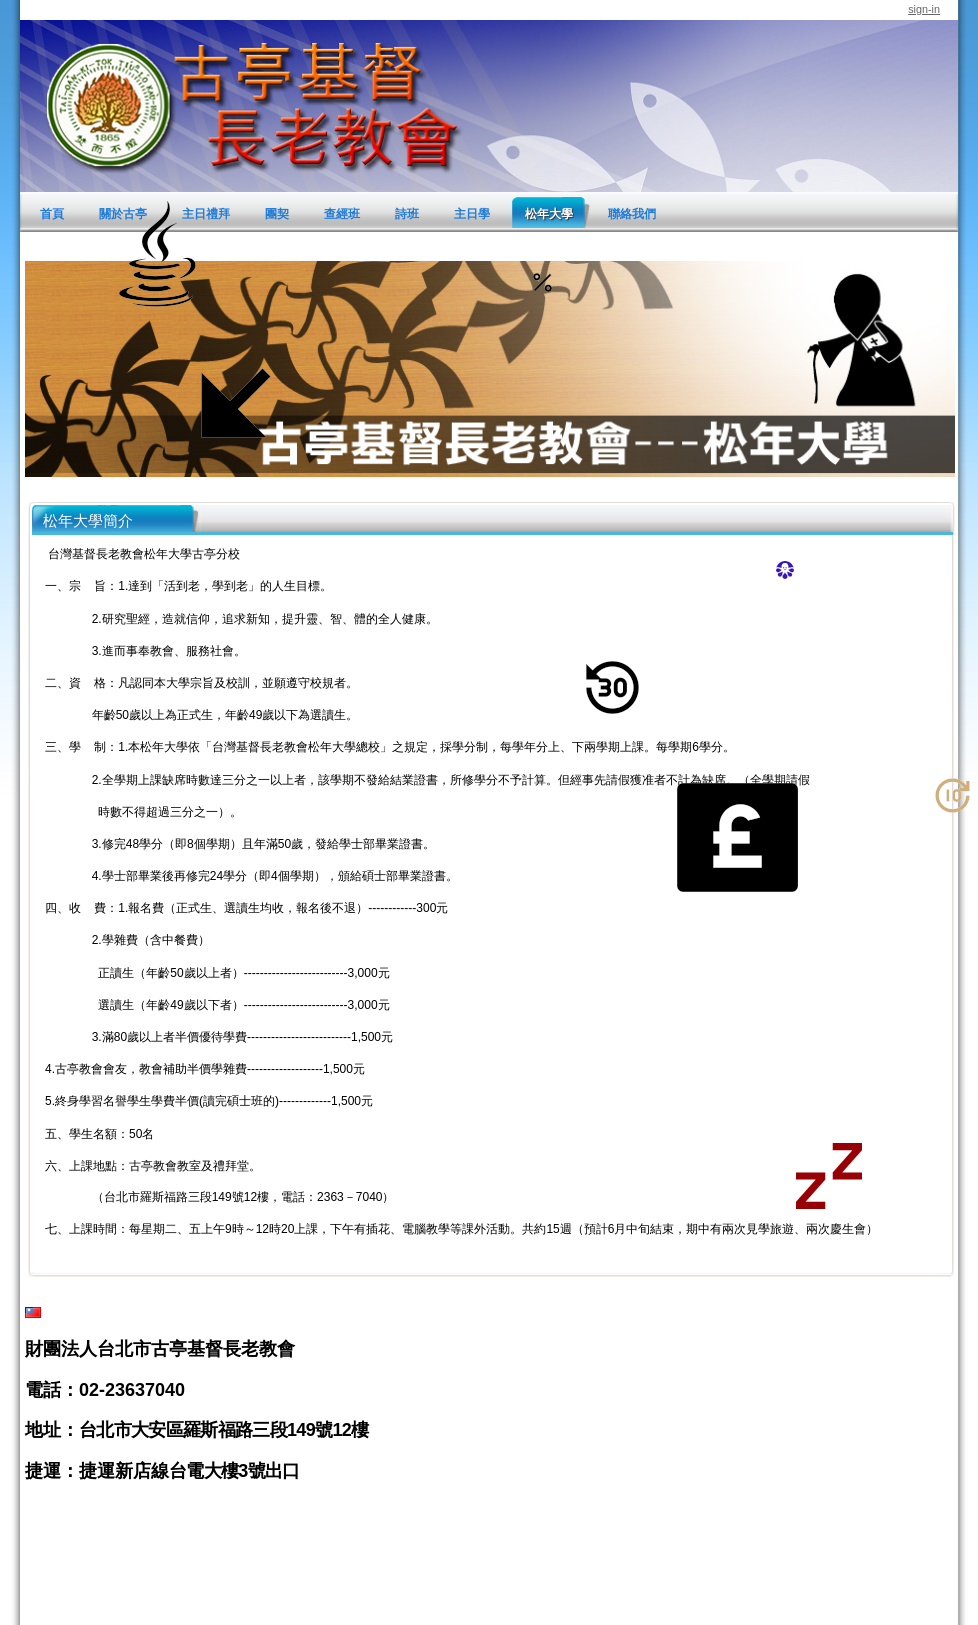 Image resolution: width=978 pixels, height=1625 pixels. Describe the element at coordinates (737, 837) in the screenshot. I see `access British pound currency settings` at that location.